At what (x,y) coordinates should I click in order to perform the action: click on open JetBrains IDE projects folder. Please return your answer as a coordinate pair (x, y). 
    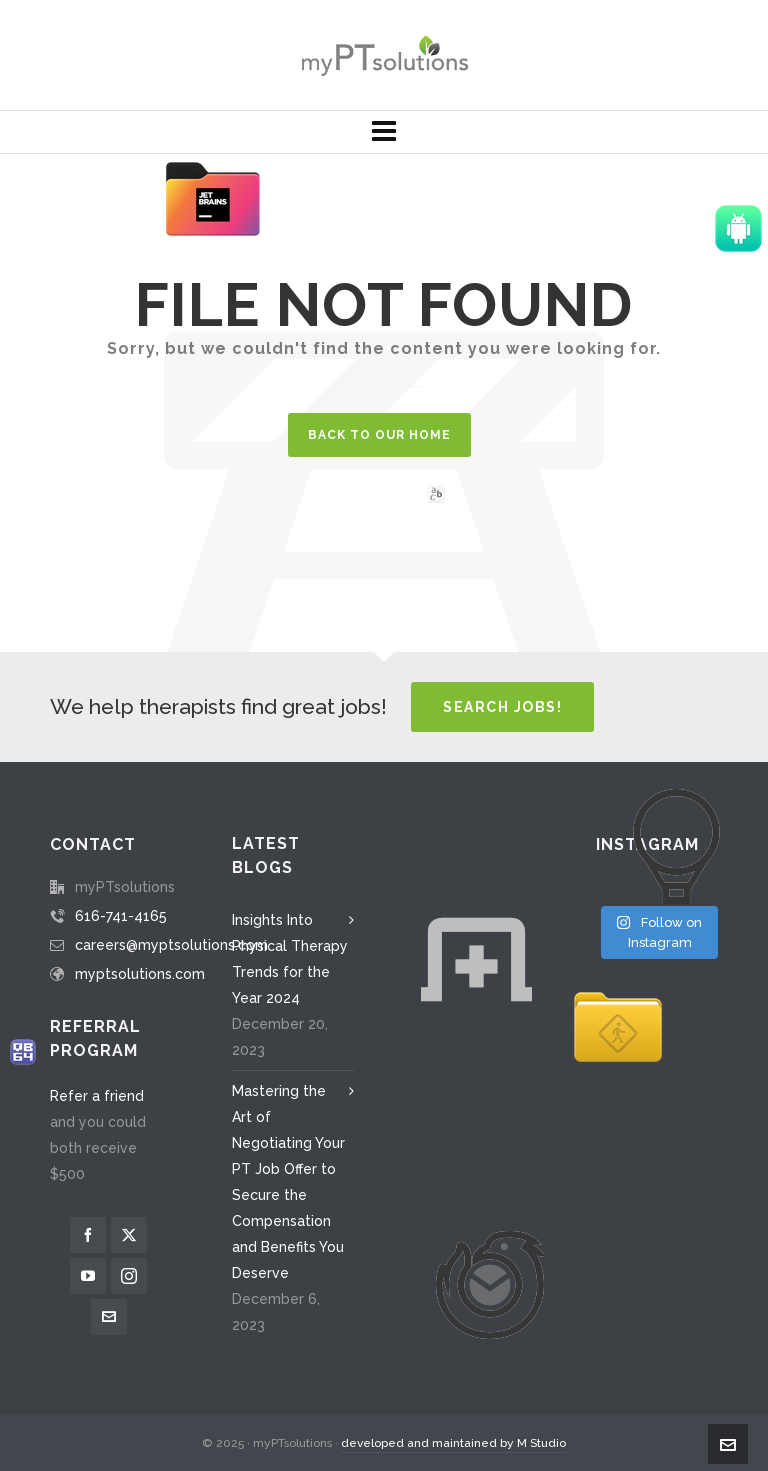
    Looking at the image, I should click on (212, 201).